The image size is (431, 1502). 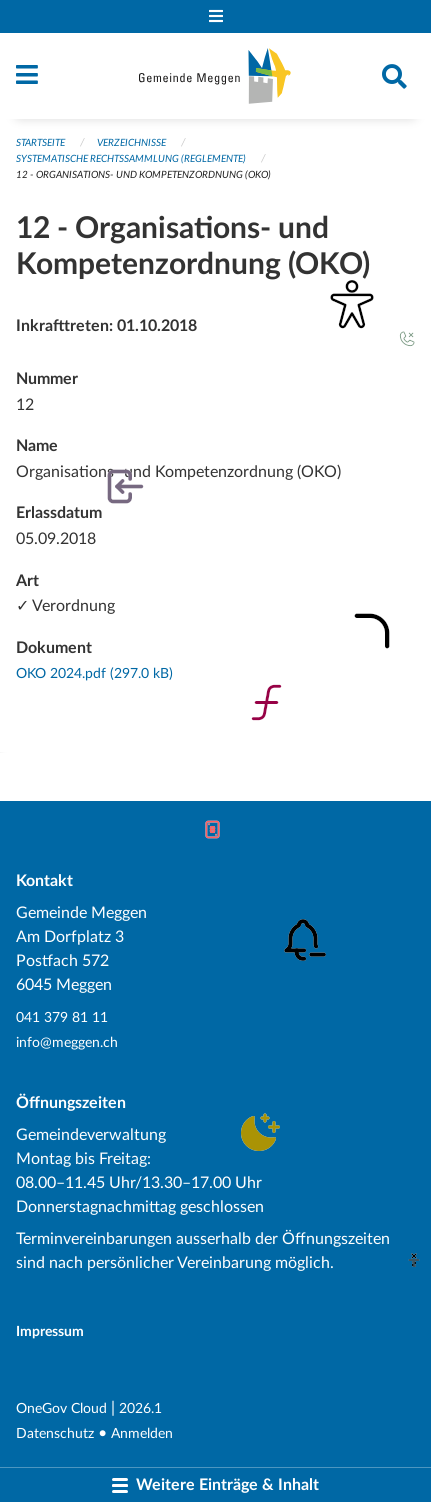 What do you see at coordinates (259, 1133) in the screenshot?
I see `toggle dark mode or night theme` at bounding box center [259, 1133].